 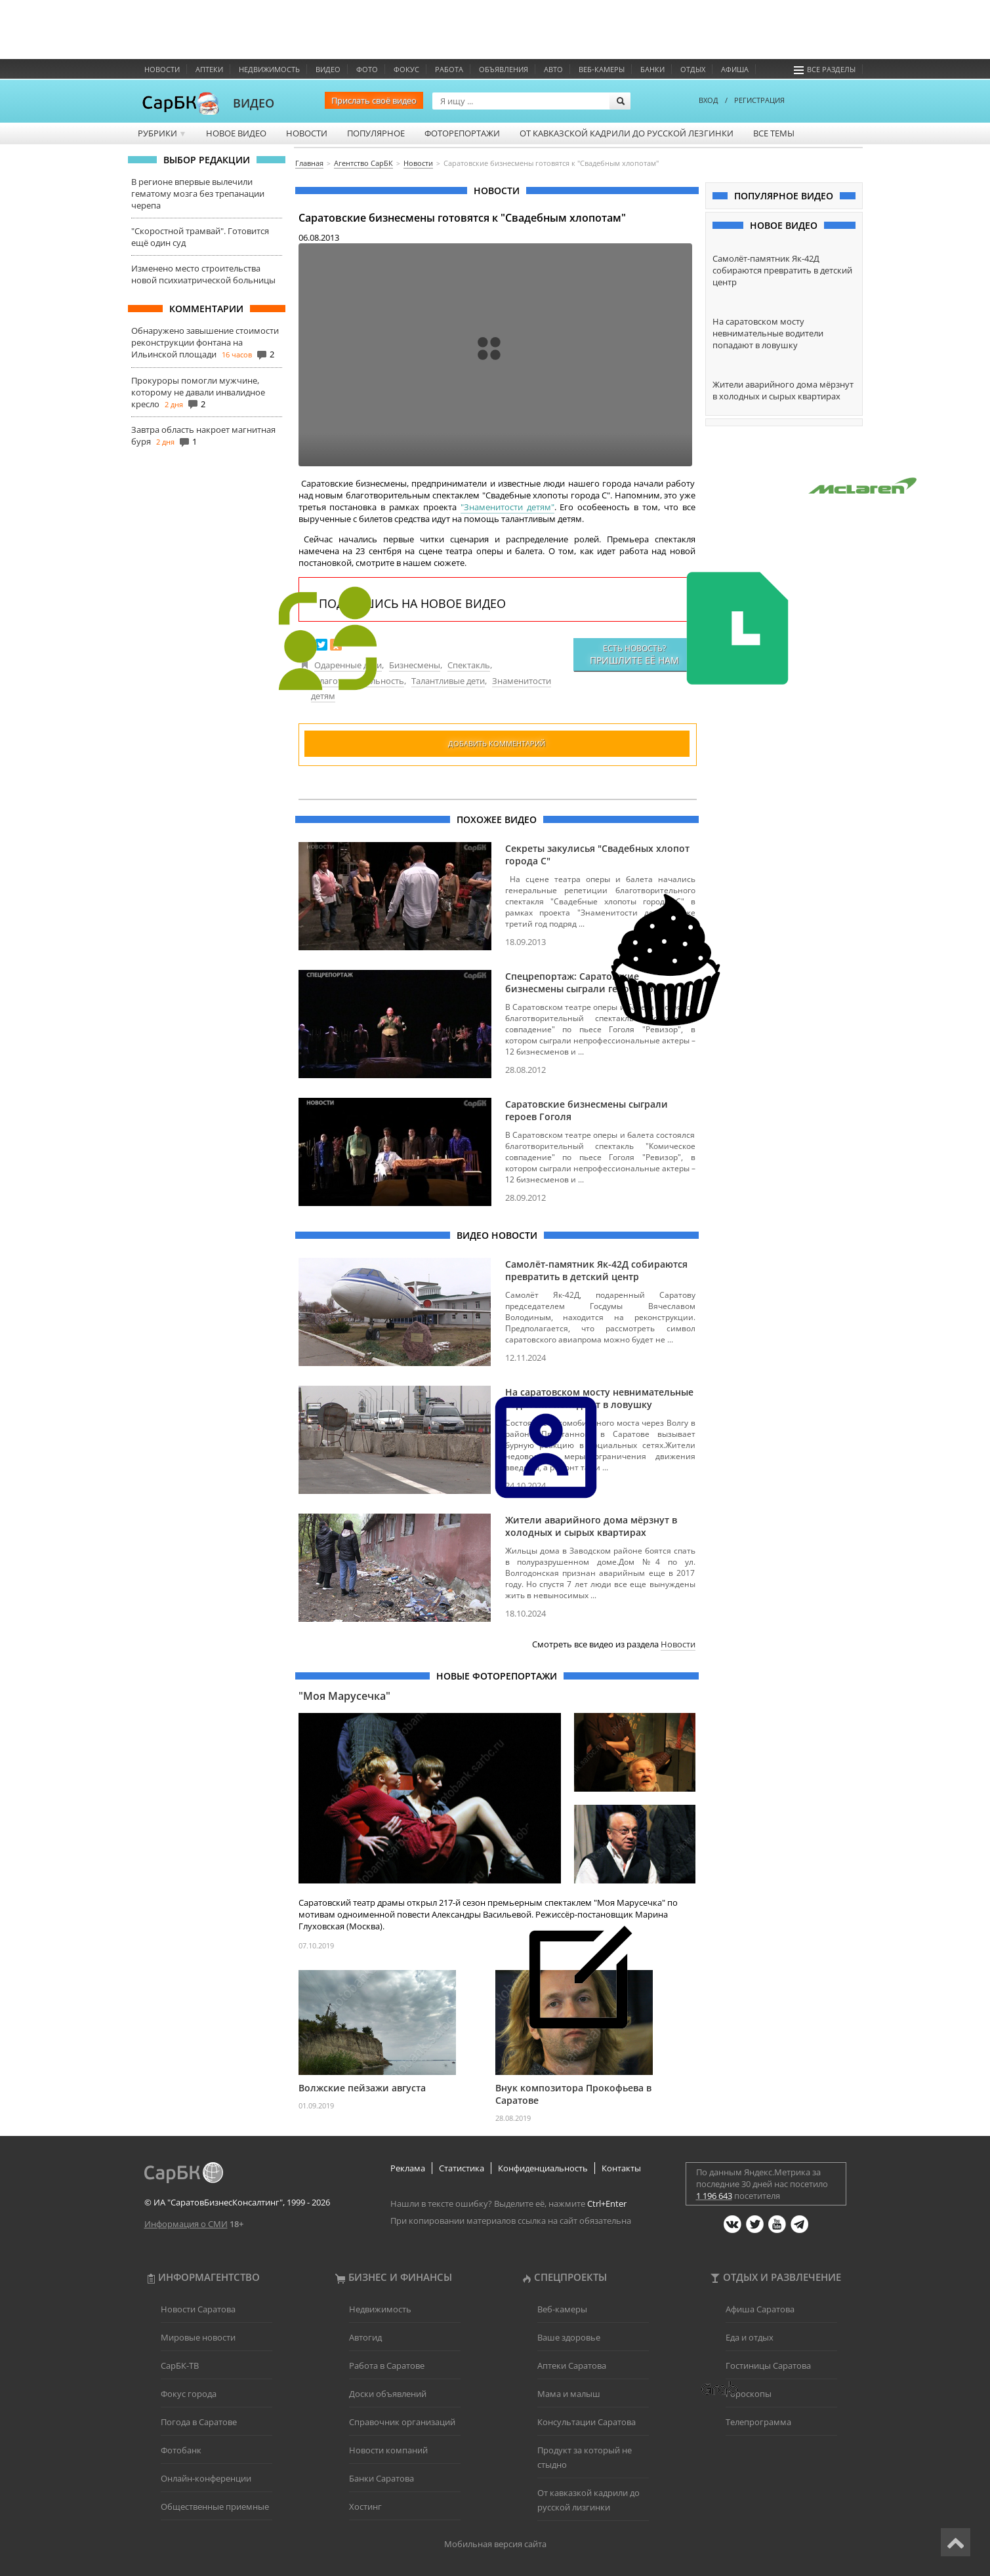 What do you see at coordinates (546, 1447) in the screenshot?
I see `view account profile` at bounding box center [546, 1447].